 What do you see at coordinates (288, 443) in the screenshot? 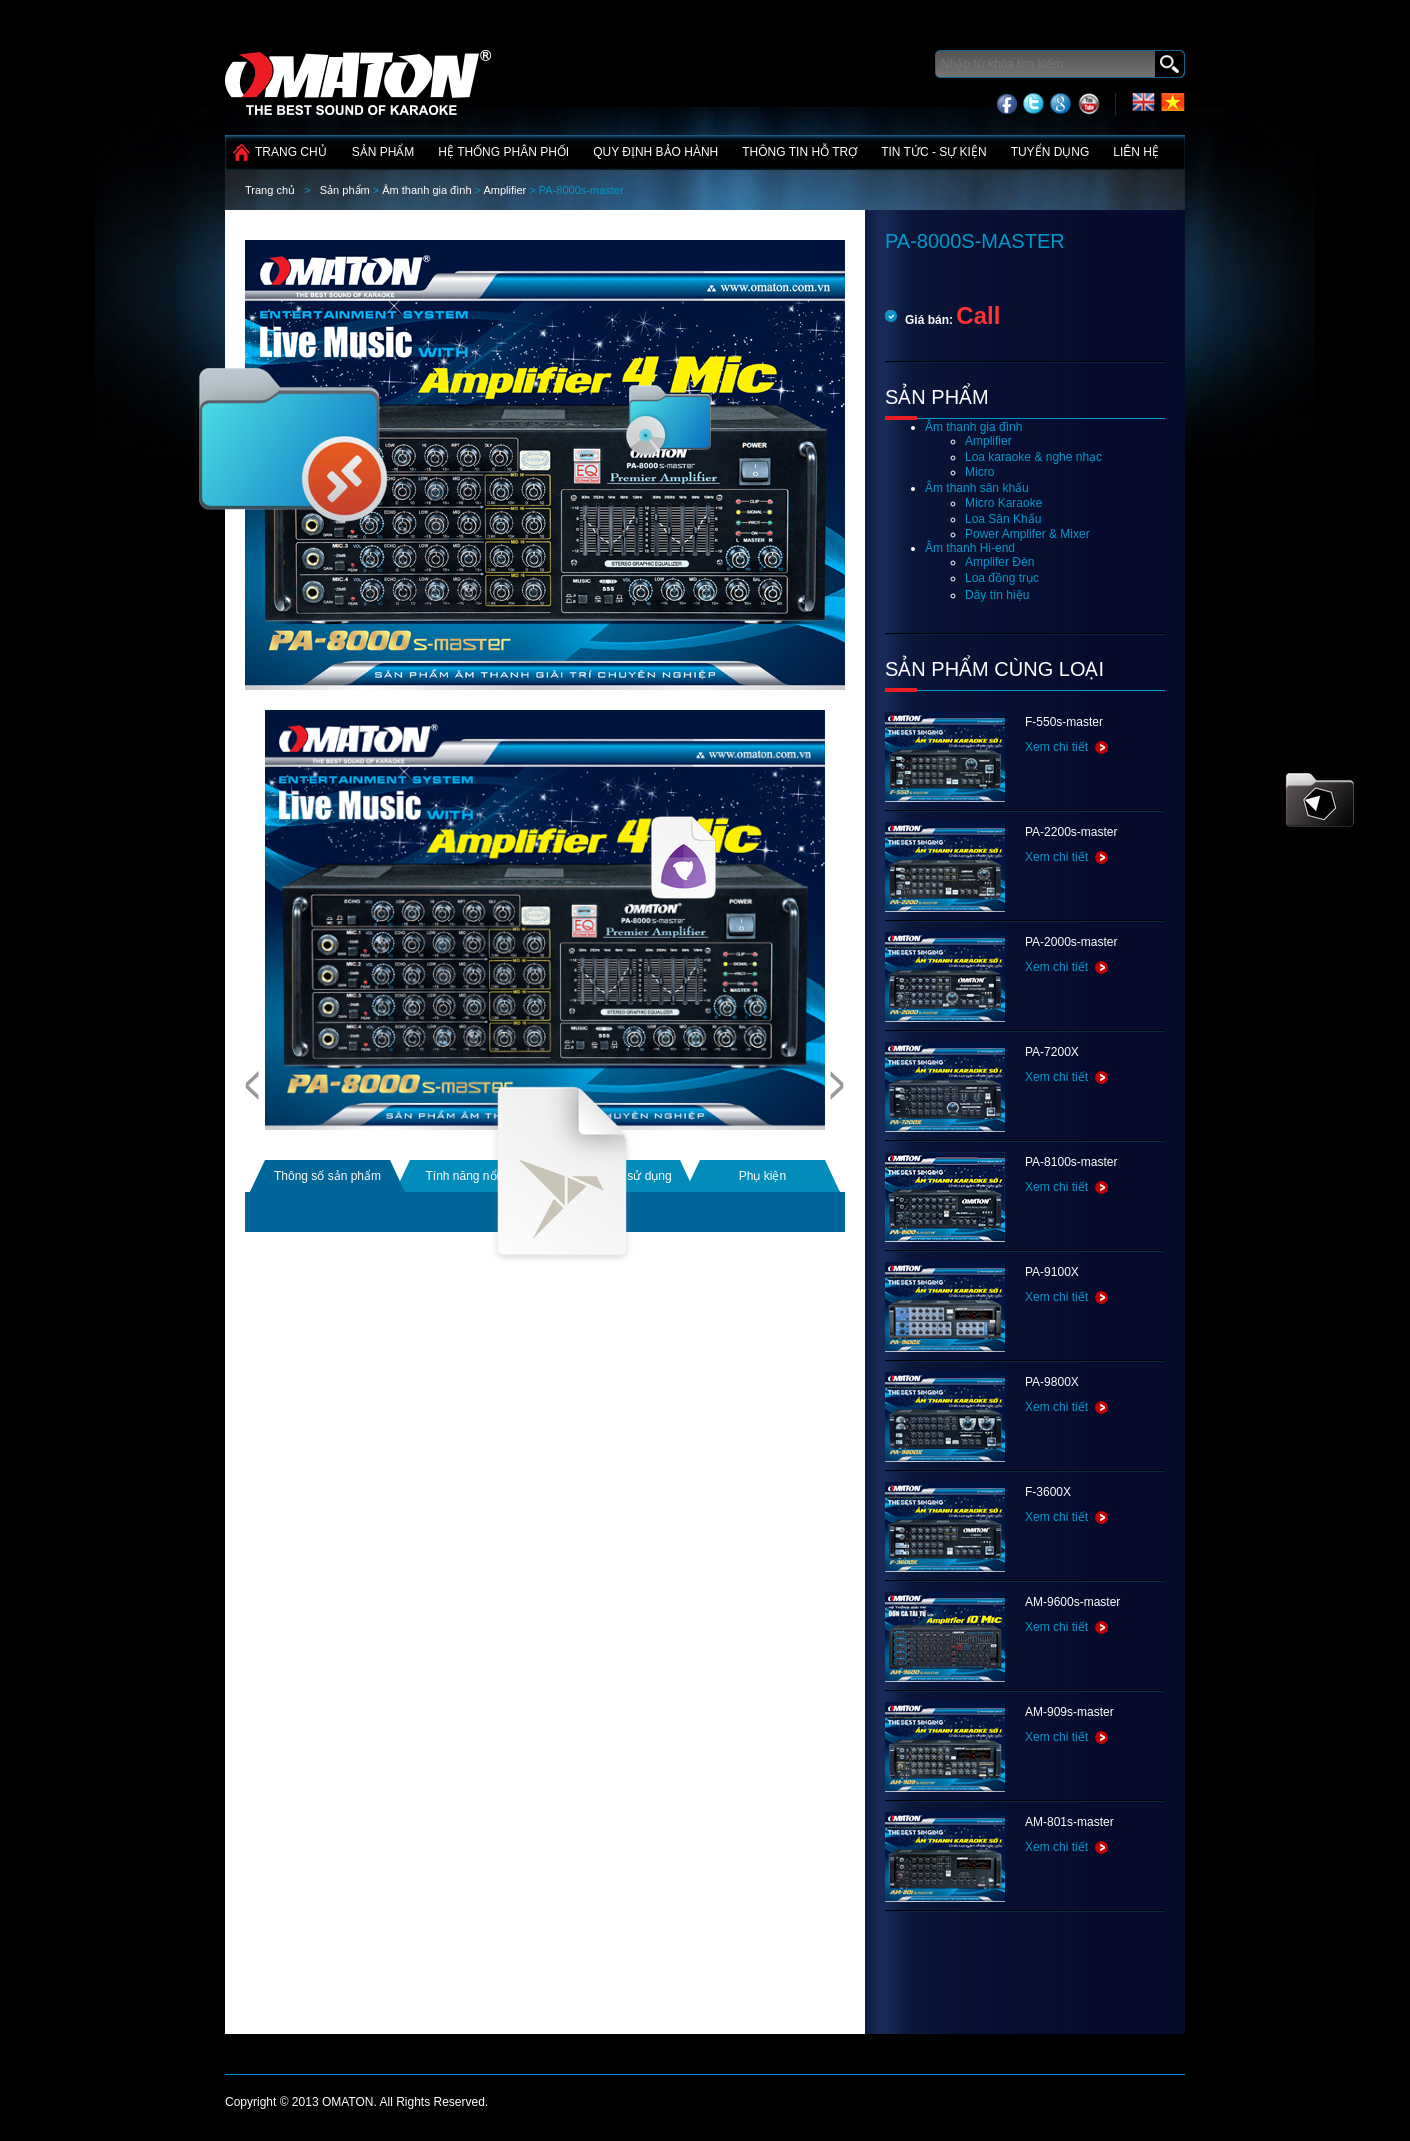
I see `open folder containing microsoft remote desktop files` at bounding box center [288, 443].